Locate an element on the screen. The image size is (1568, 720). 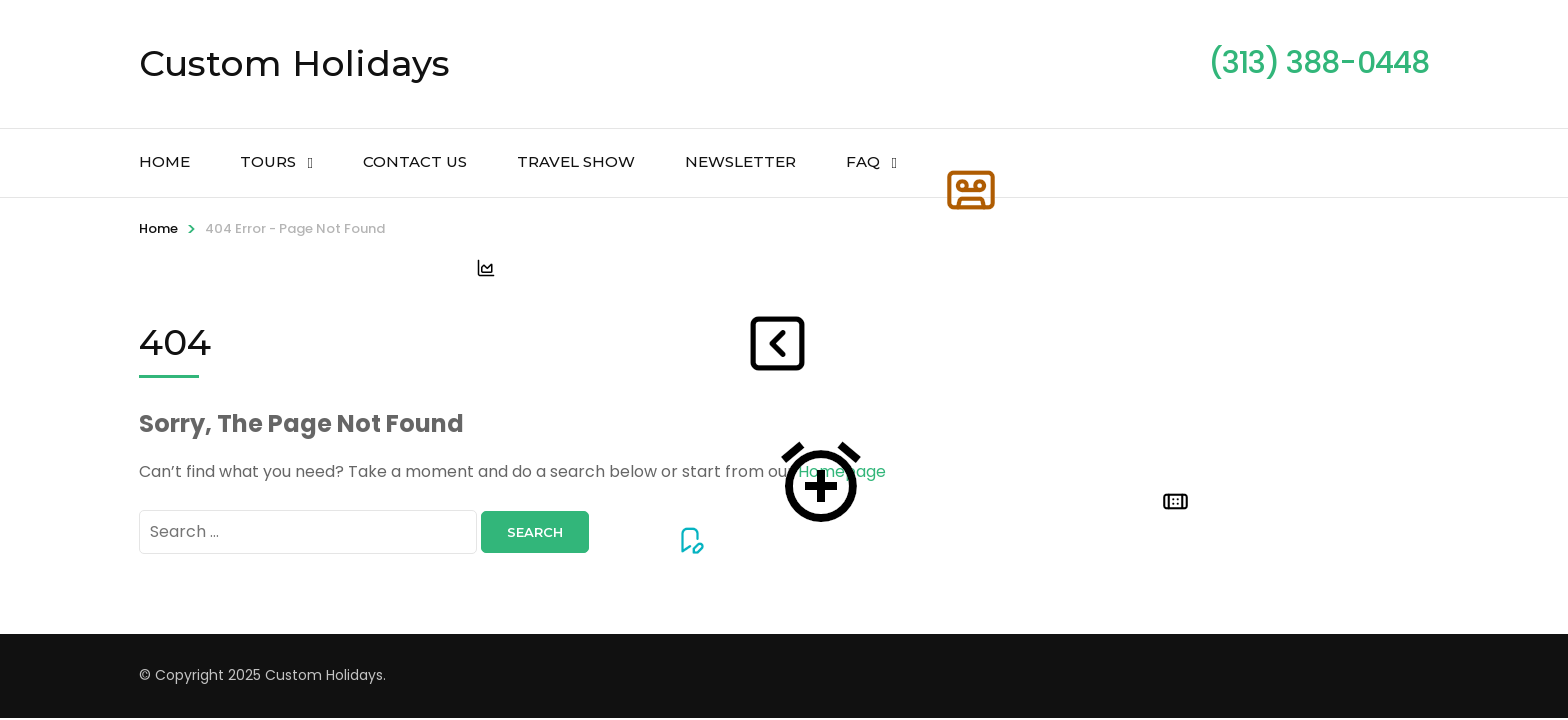
access first aid or medical resources is located at coordinates (1175, 501).